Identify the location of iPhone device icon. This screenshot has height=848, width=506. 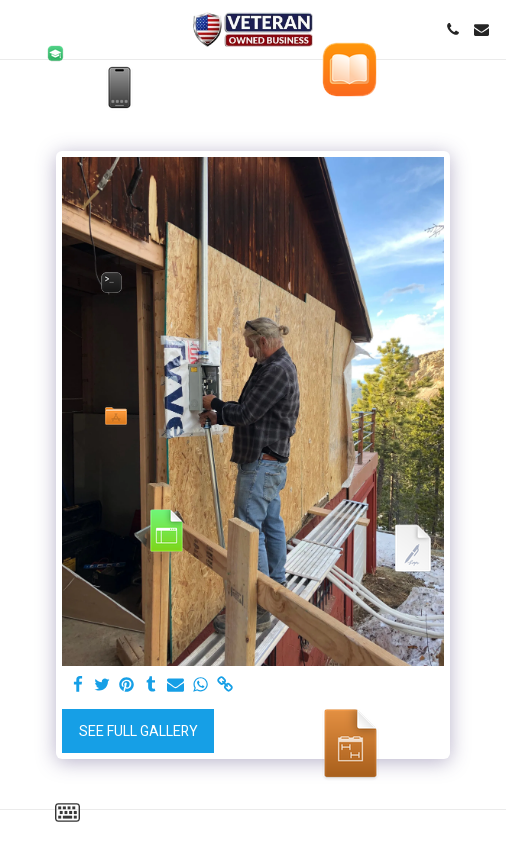
(119, 87).